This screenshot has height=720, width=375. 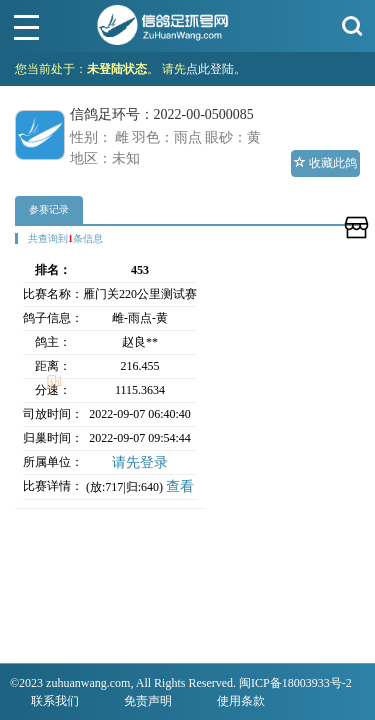 What do you see at coordinates (356, 227) in the screenshot?
I see `access the online store or marketplace` at bounding box center [356, 227].